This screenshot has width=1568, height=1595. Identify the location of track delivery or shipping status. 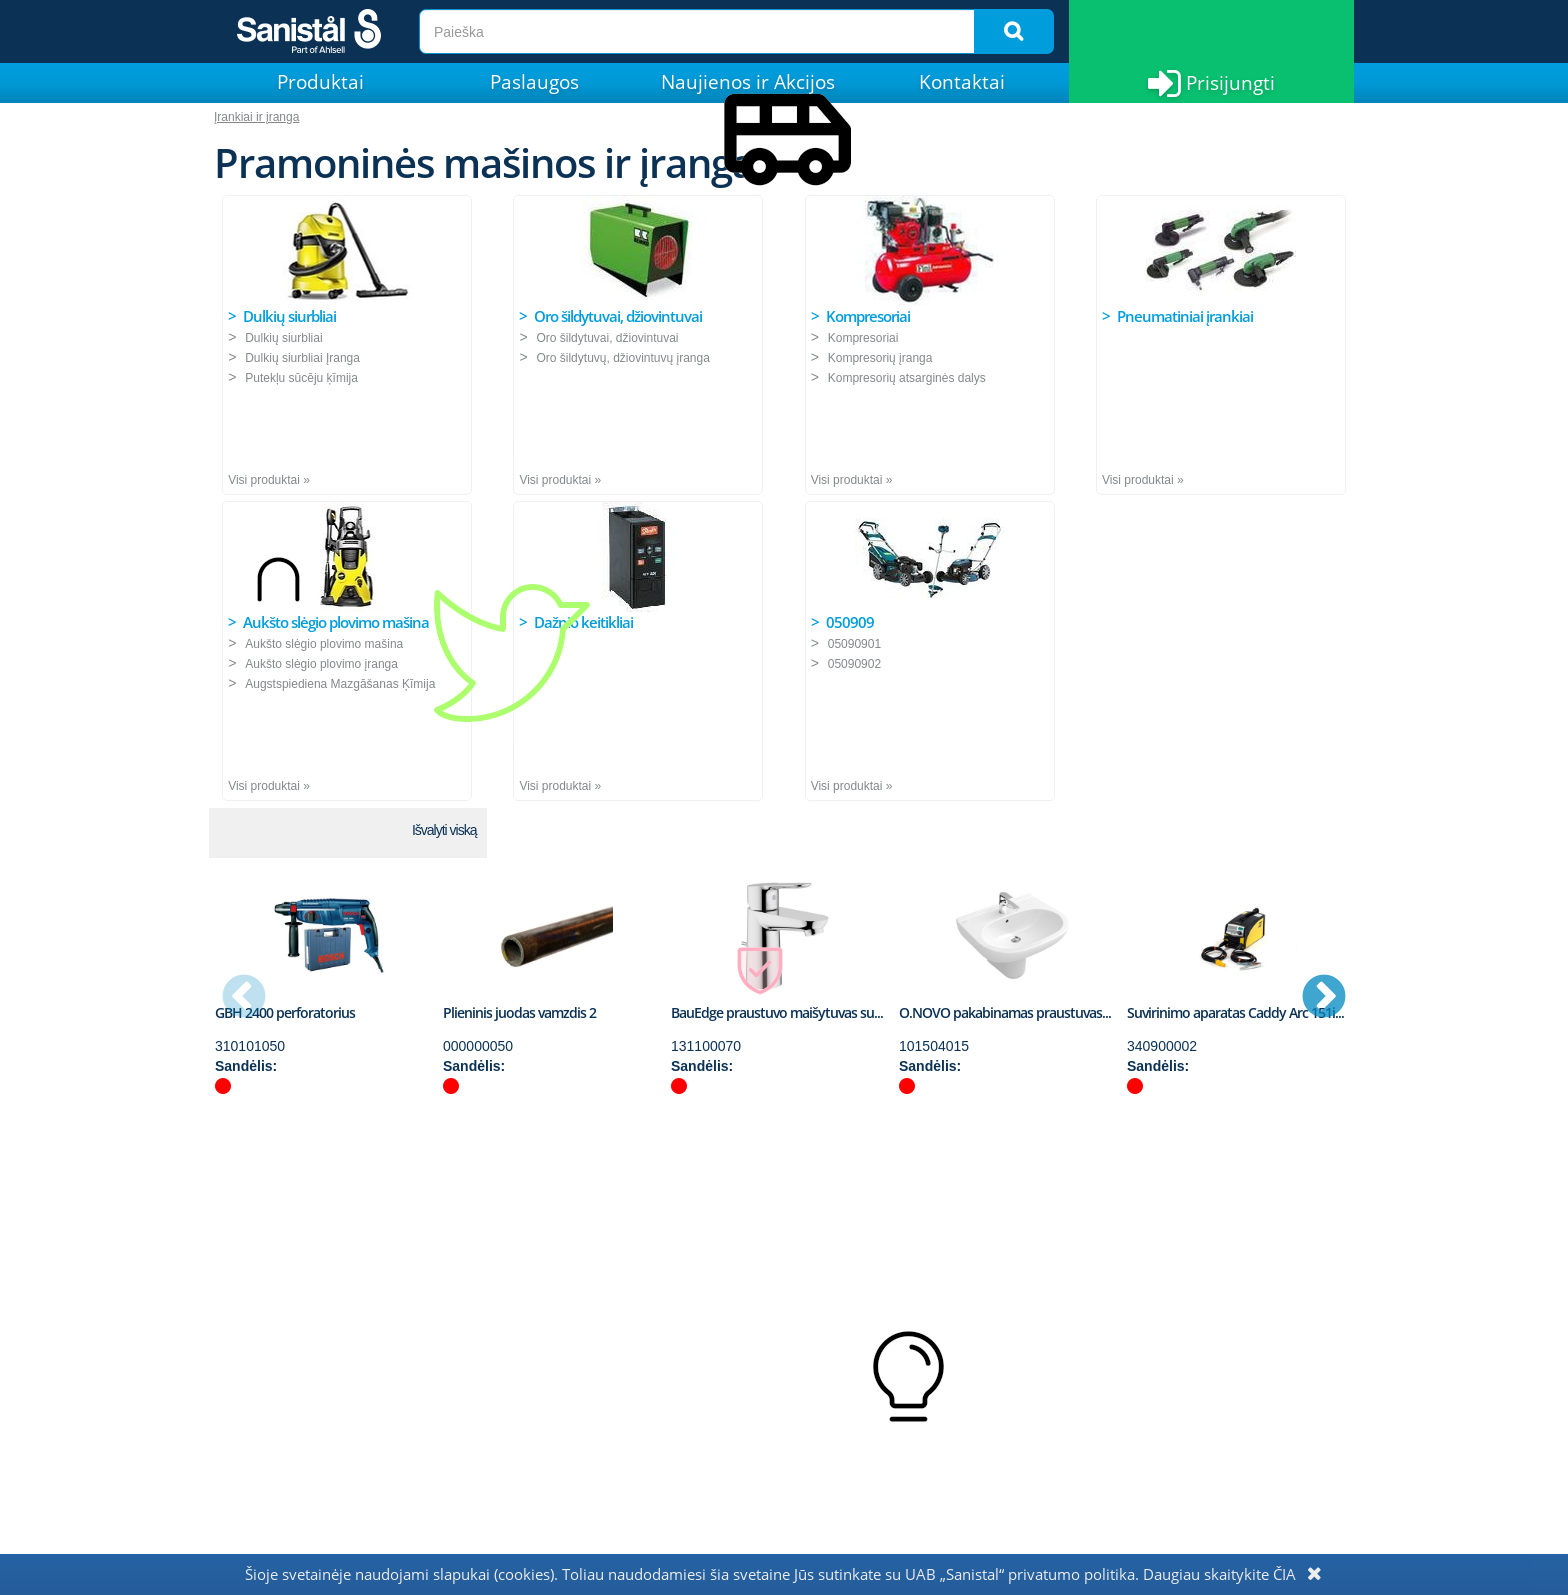
(784, 137).